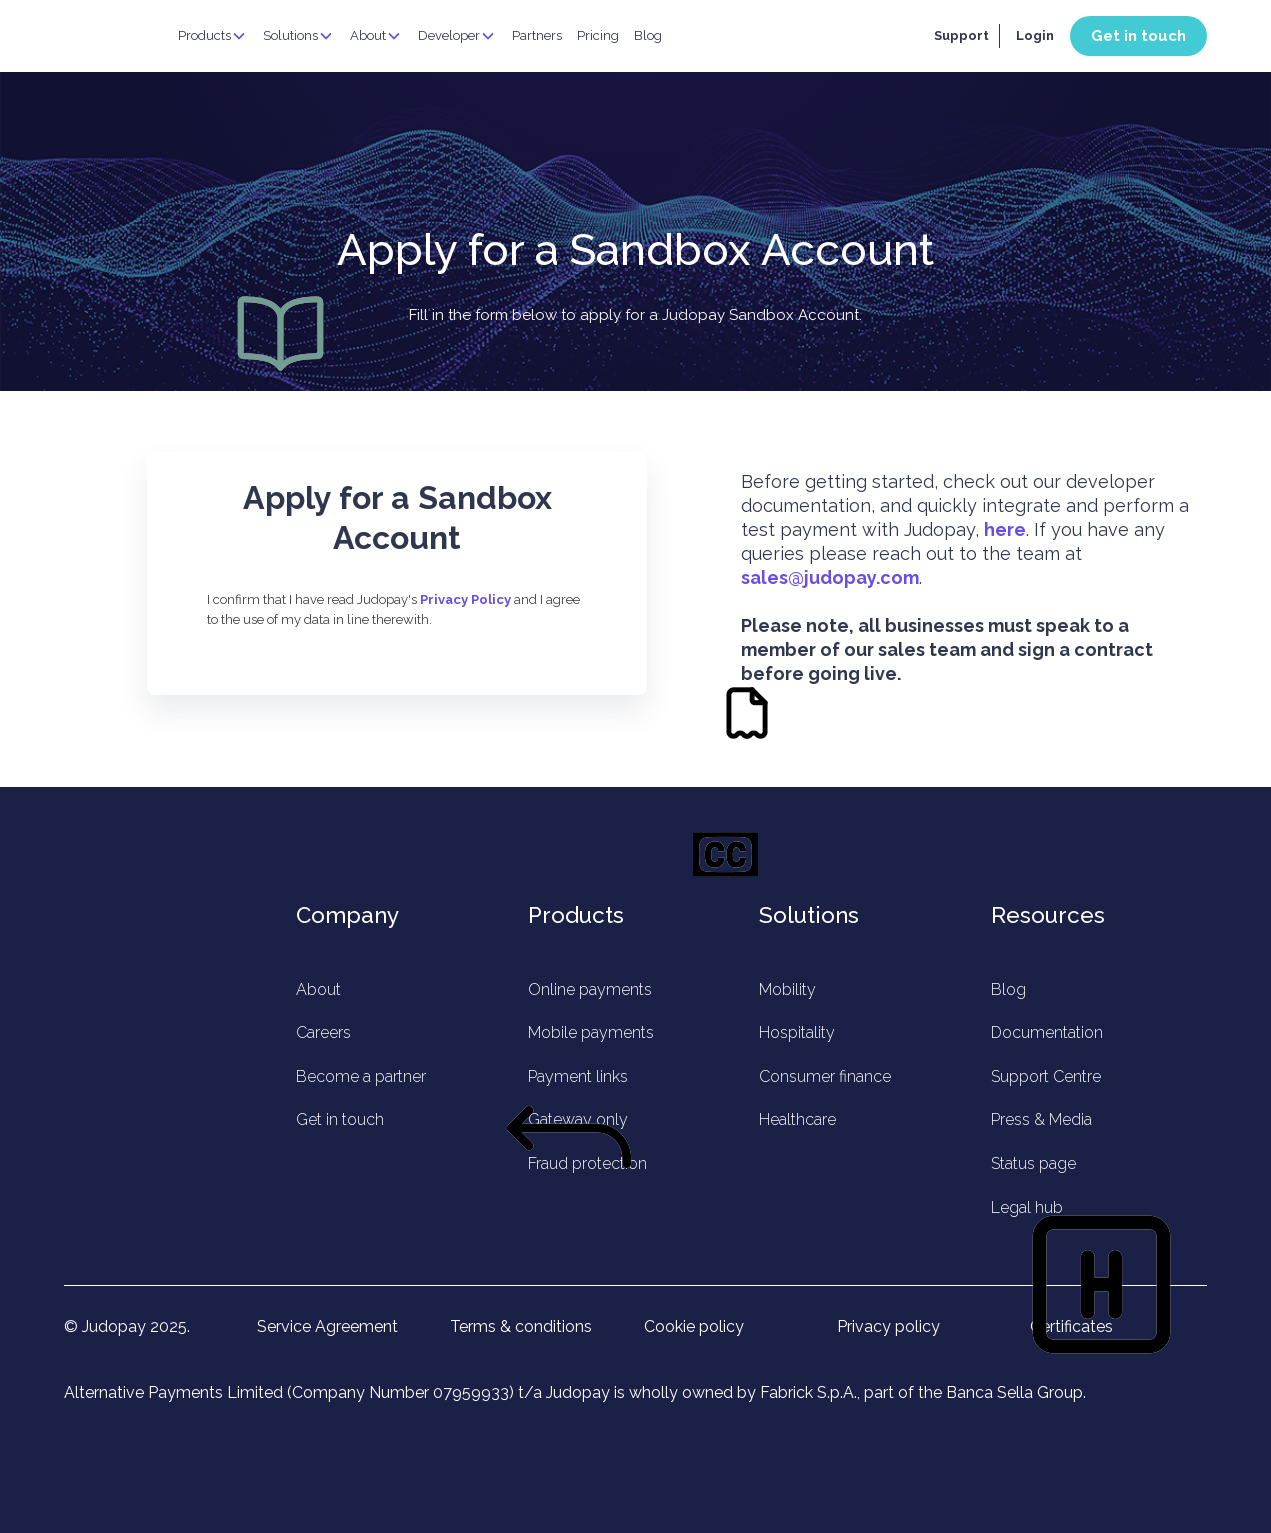  Describe the element at coordinates (280, 333) in the screenshot. I see `open reading list or library` at that location.